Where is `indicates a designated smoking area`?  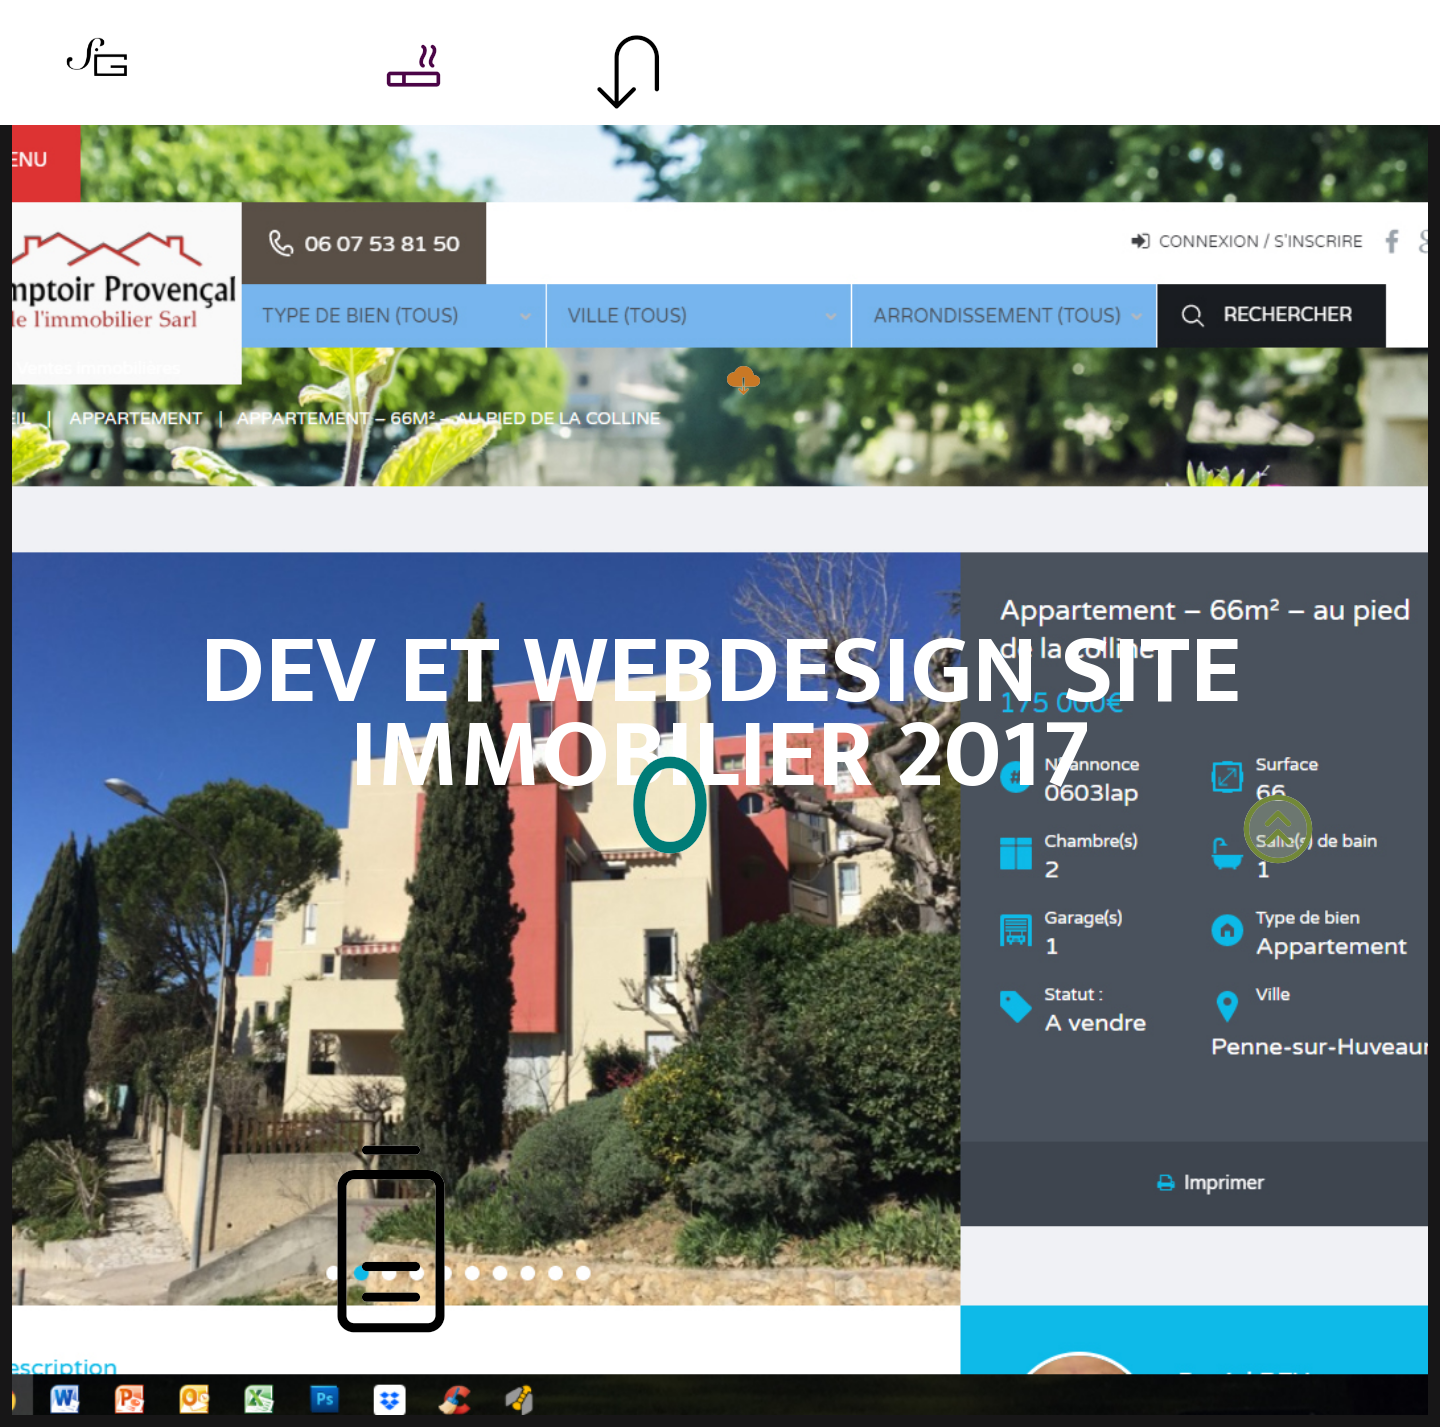
indicates a designated smoking area is located at coordinates (413, 71).